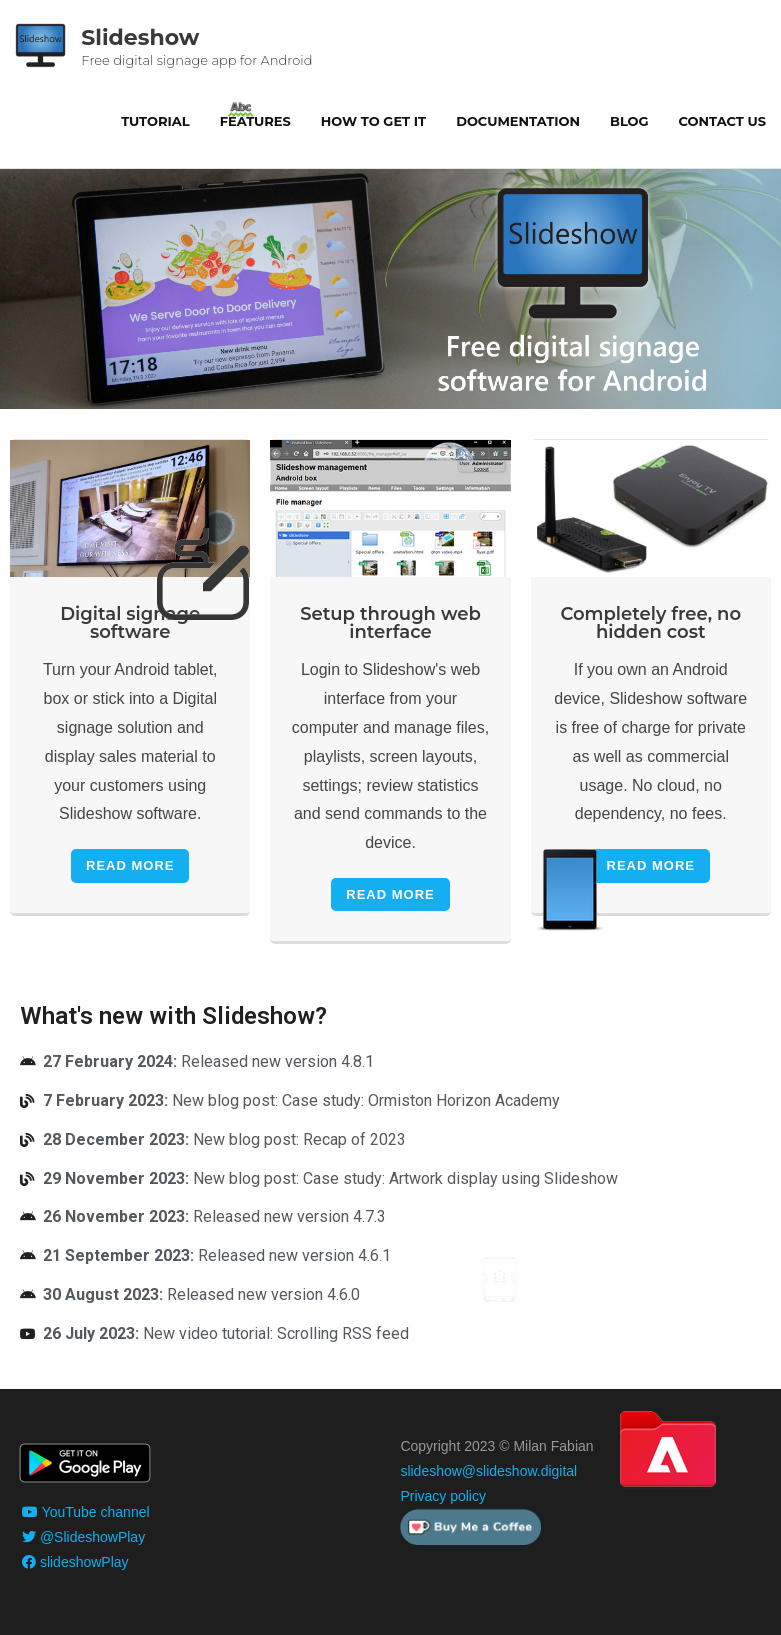 The height and width of the screenshot is (1635, 781). What do you see at coordinates (203, 574) in the screenshot?
I see `configure wacom tablet settings` at bounding box center [203, 574].